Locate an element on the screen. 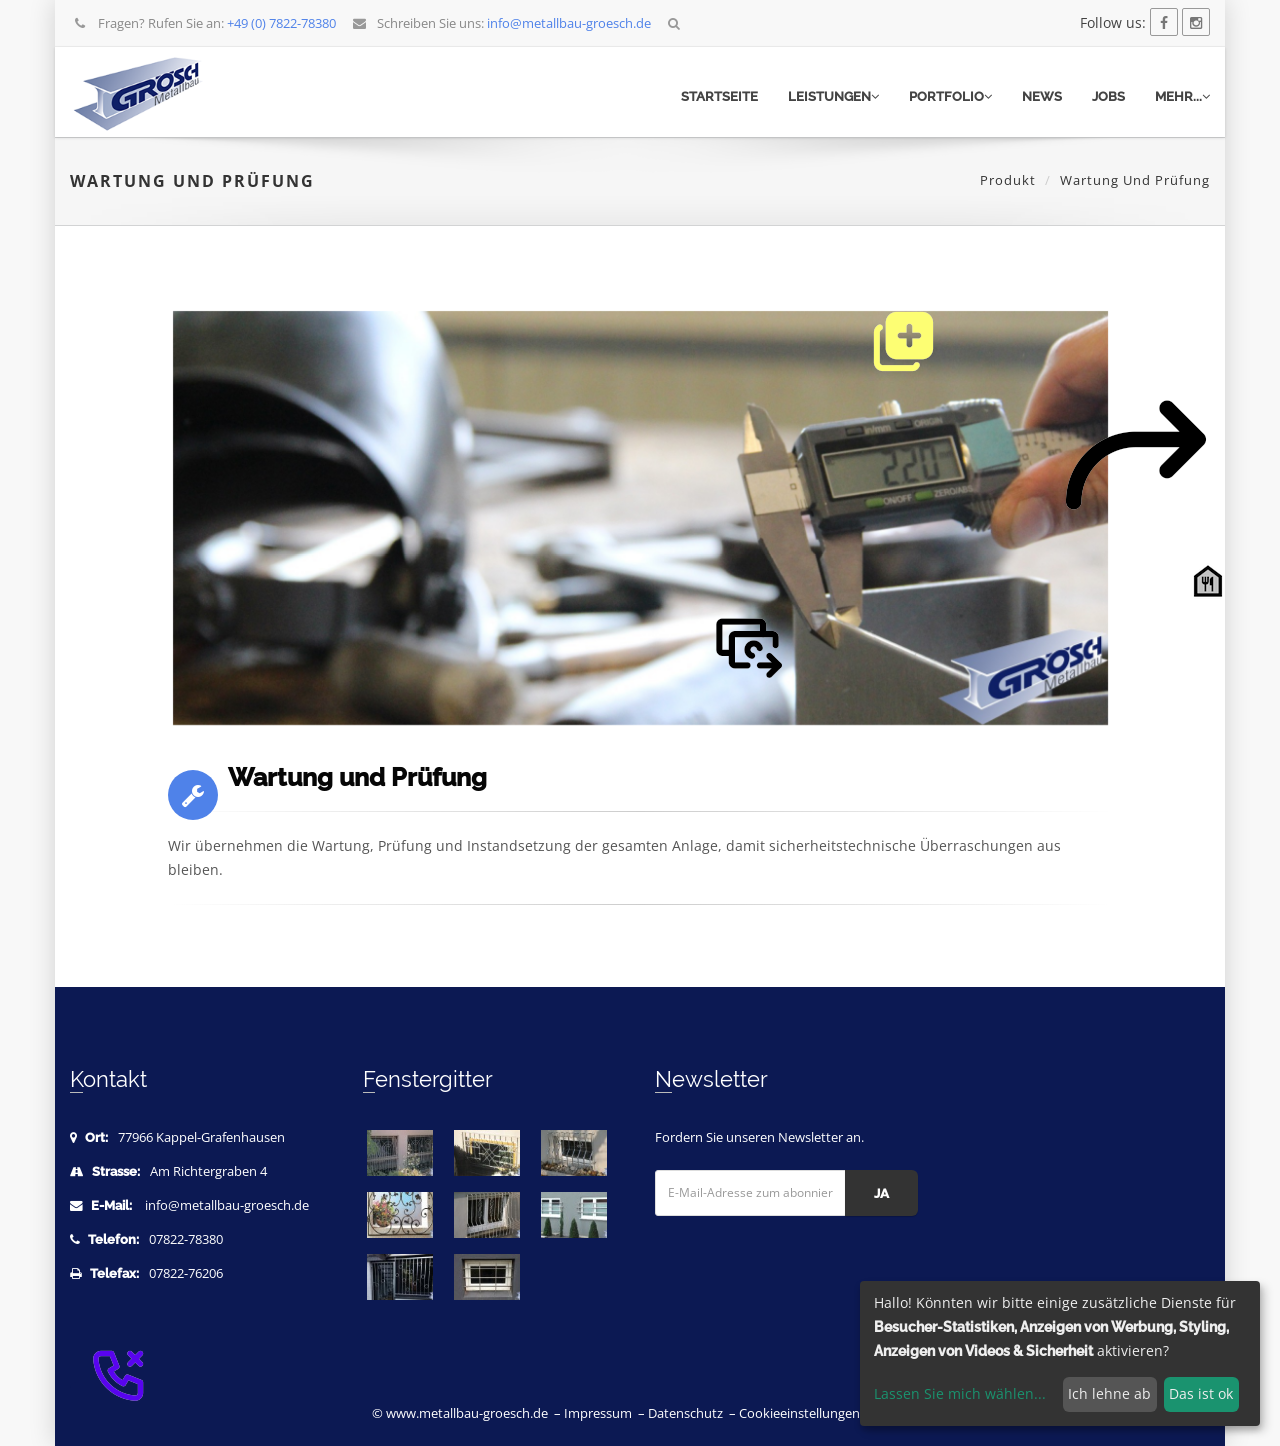 This screenshot has height=1446, width=1280. find nearby food banks or food assistance locations is located at coordinates (1208, 581).